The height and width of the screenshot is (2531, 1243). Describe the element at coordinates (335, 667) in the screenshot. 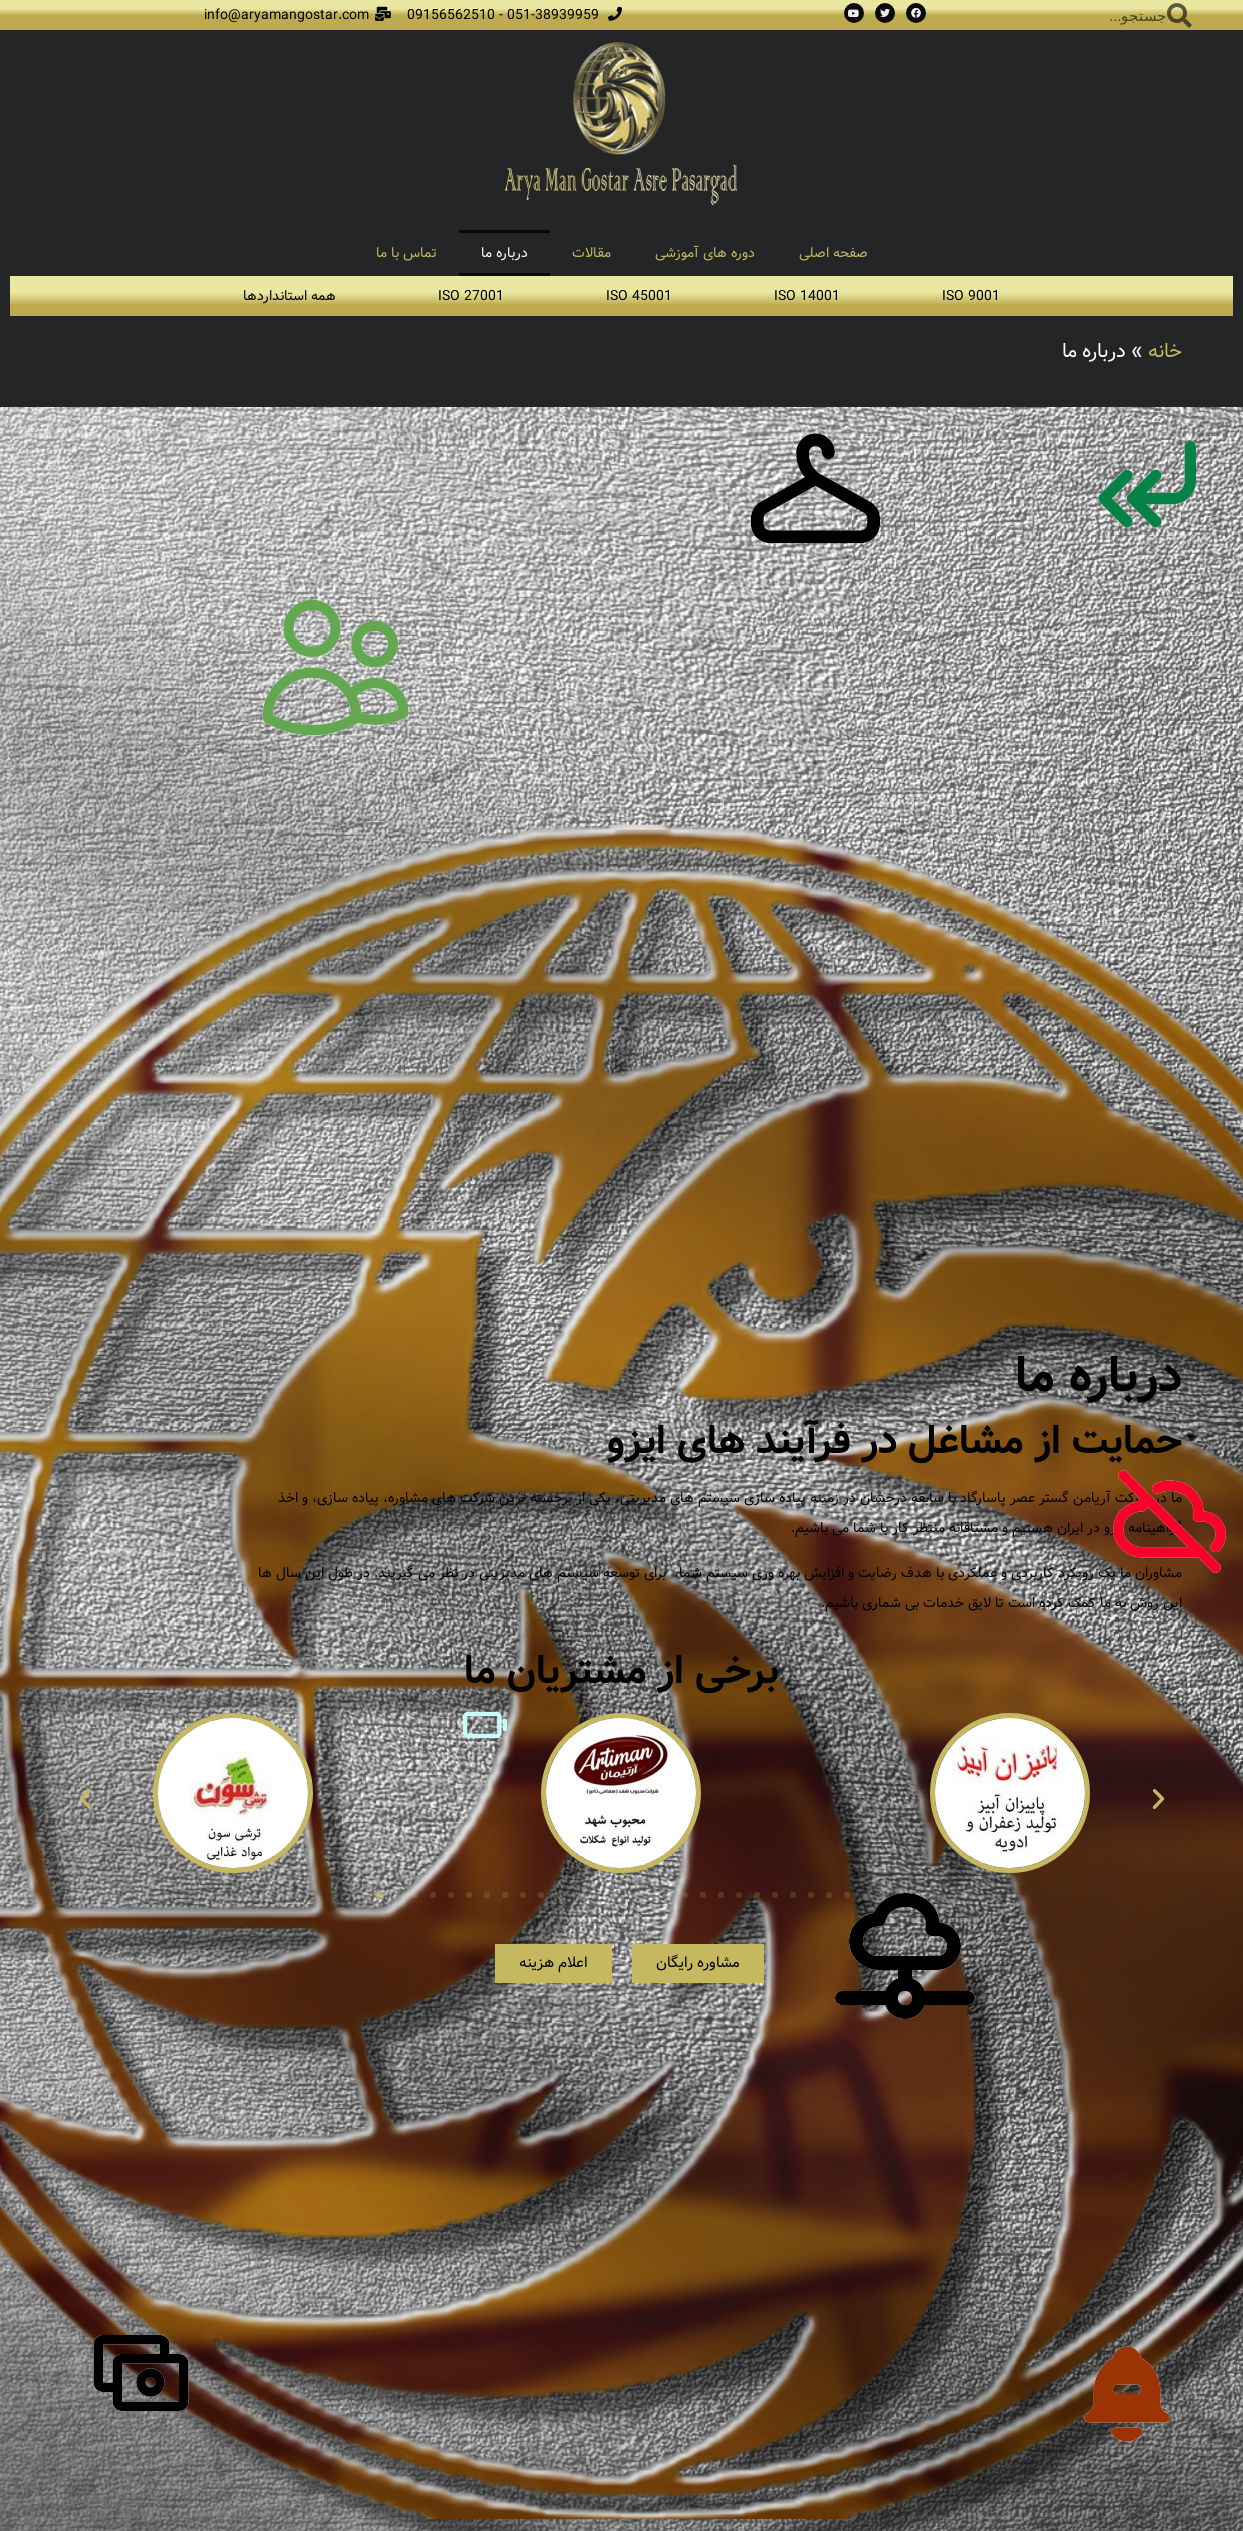

I see `view all users or contacts` at that location.